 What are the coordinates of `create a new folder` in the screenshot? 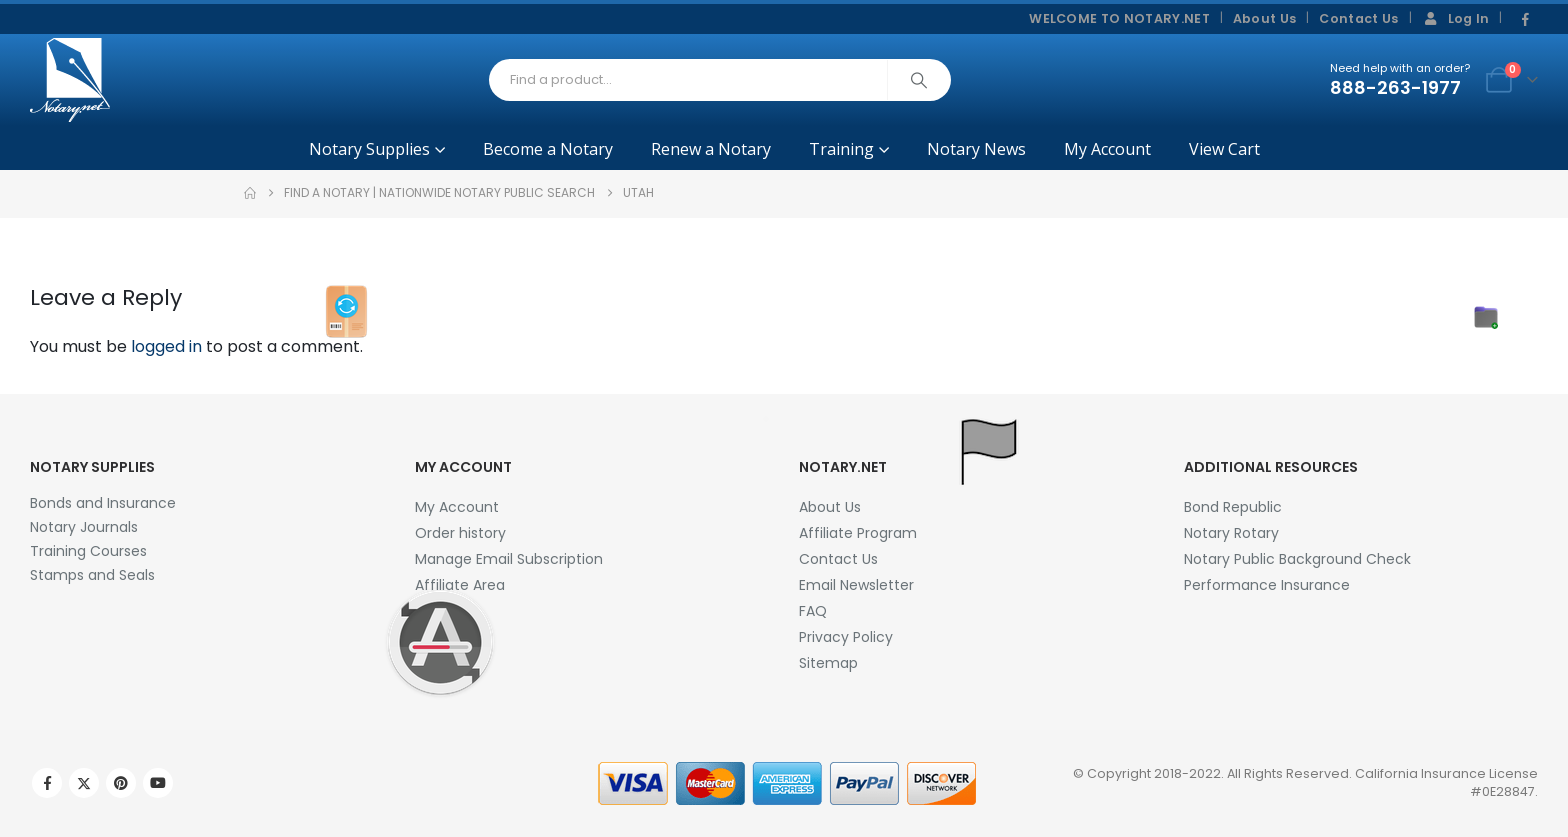 It's located at (1486, 317).